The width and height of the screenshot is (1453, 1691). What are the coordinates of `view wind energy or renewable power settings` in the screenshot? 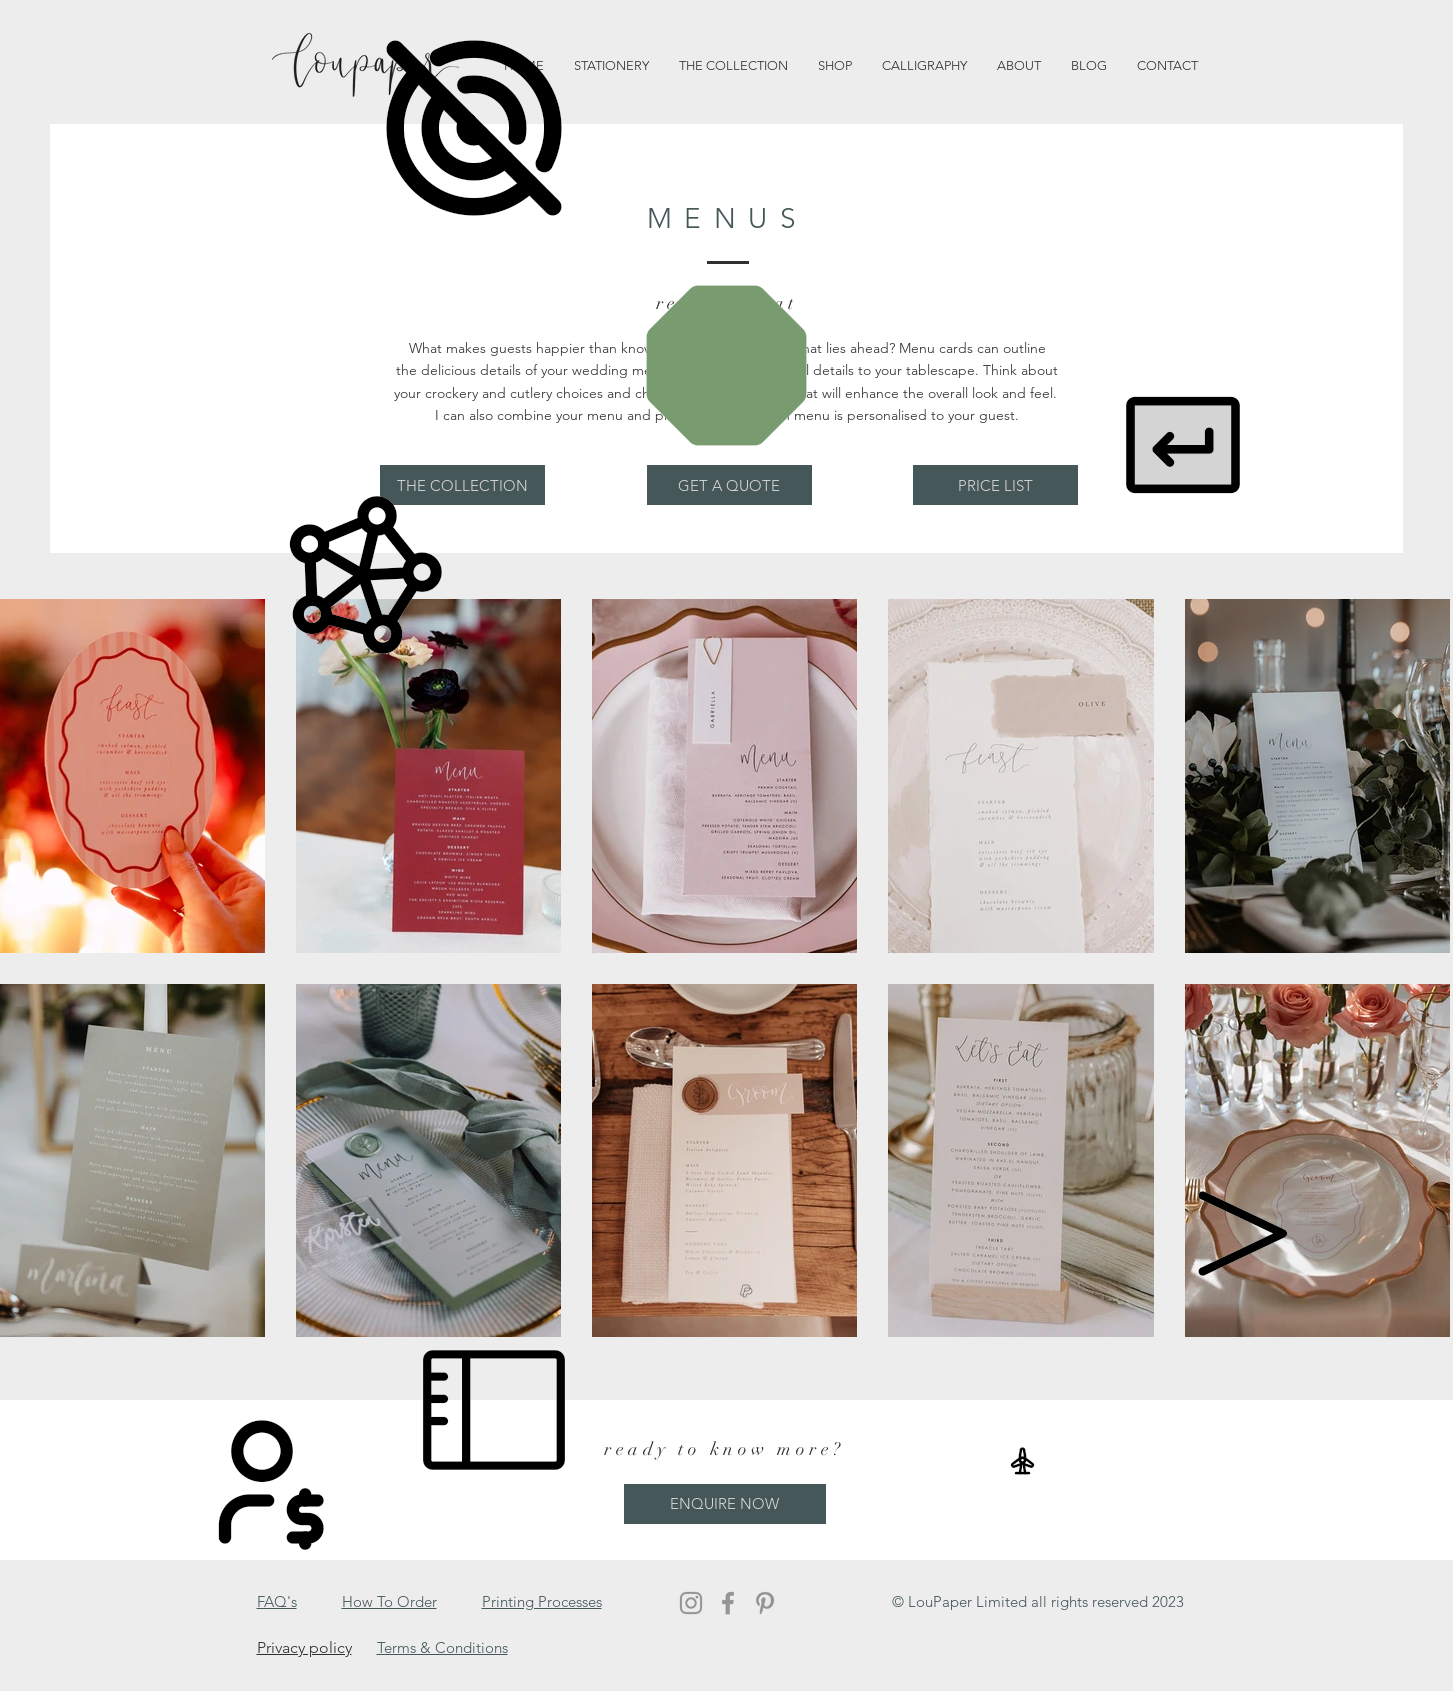 It's located at (1022, 1461).